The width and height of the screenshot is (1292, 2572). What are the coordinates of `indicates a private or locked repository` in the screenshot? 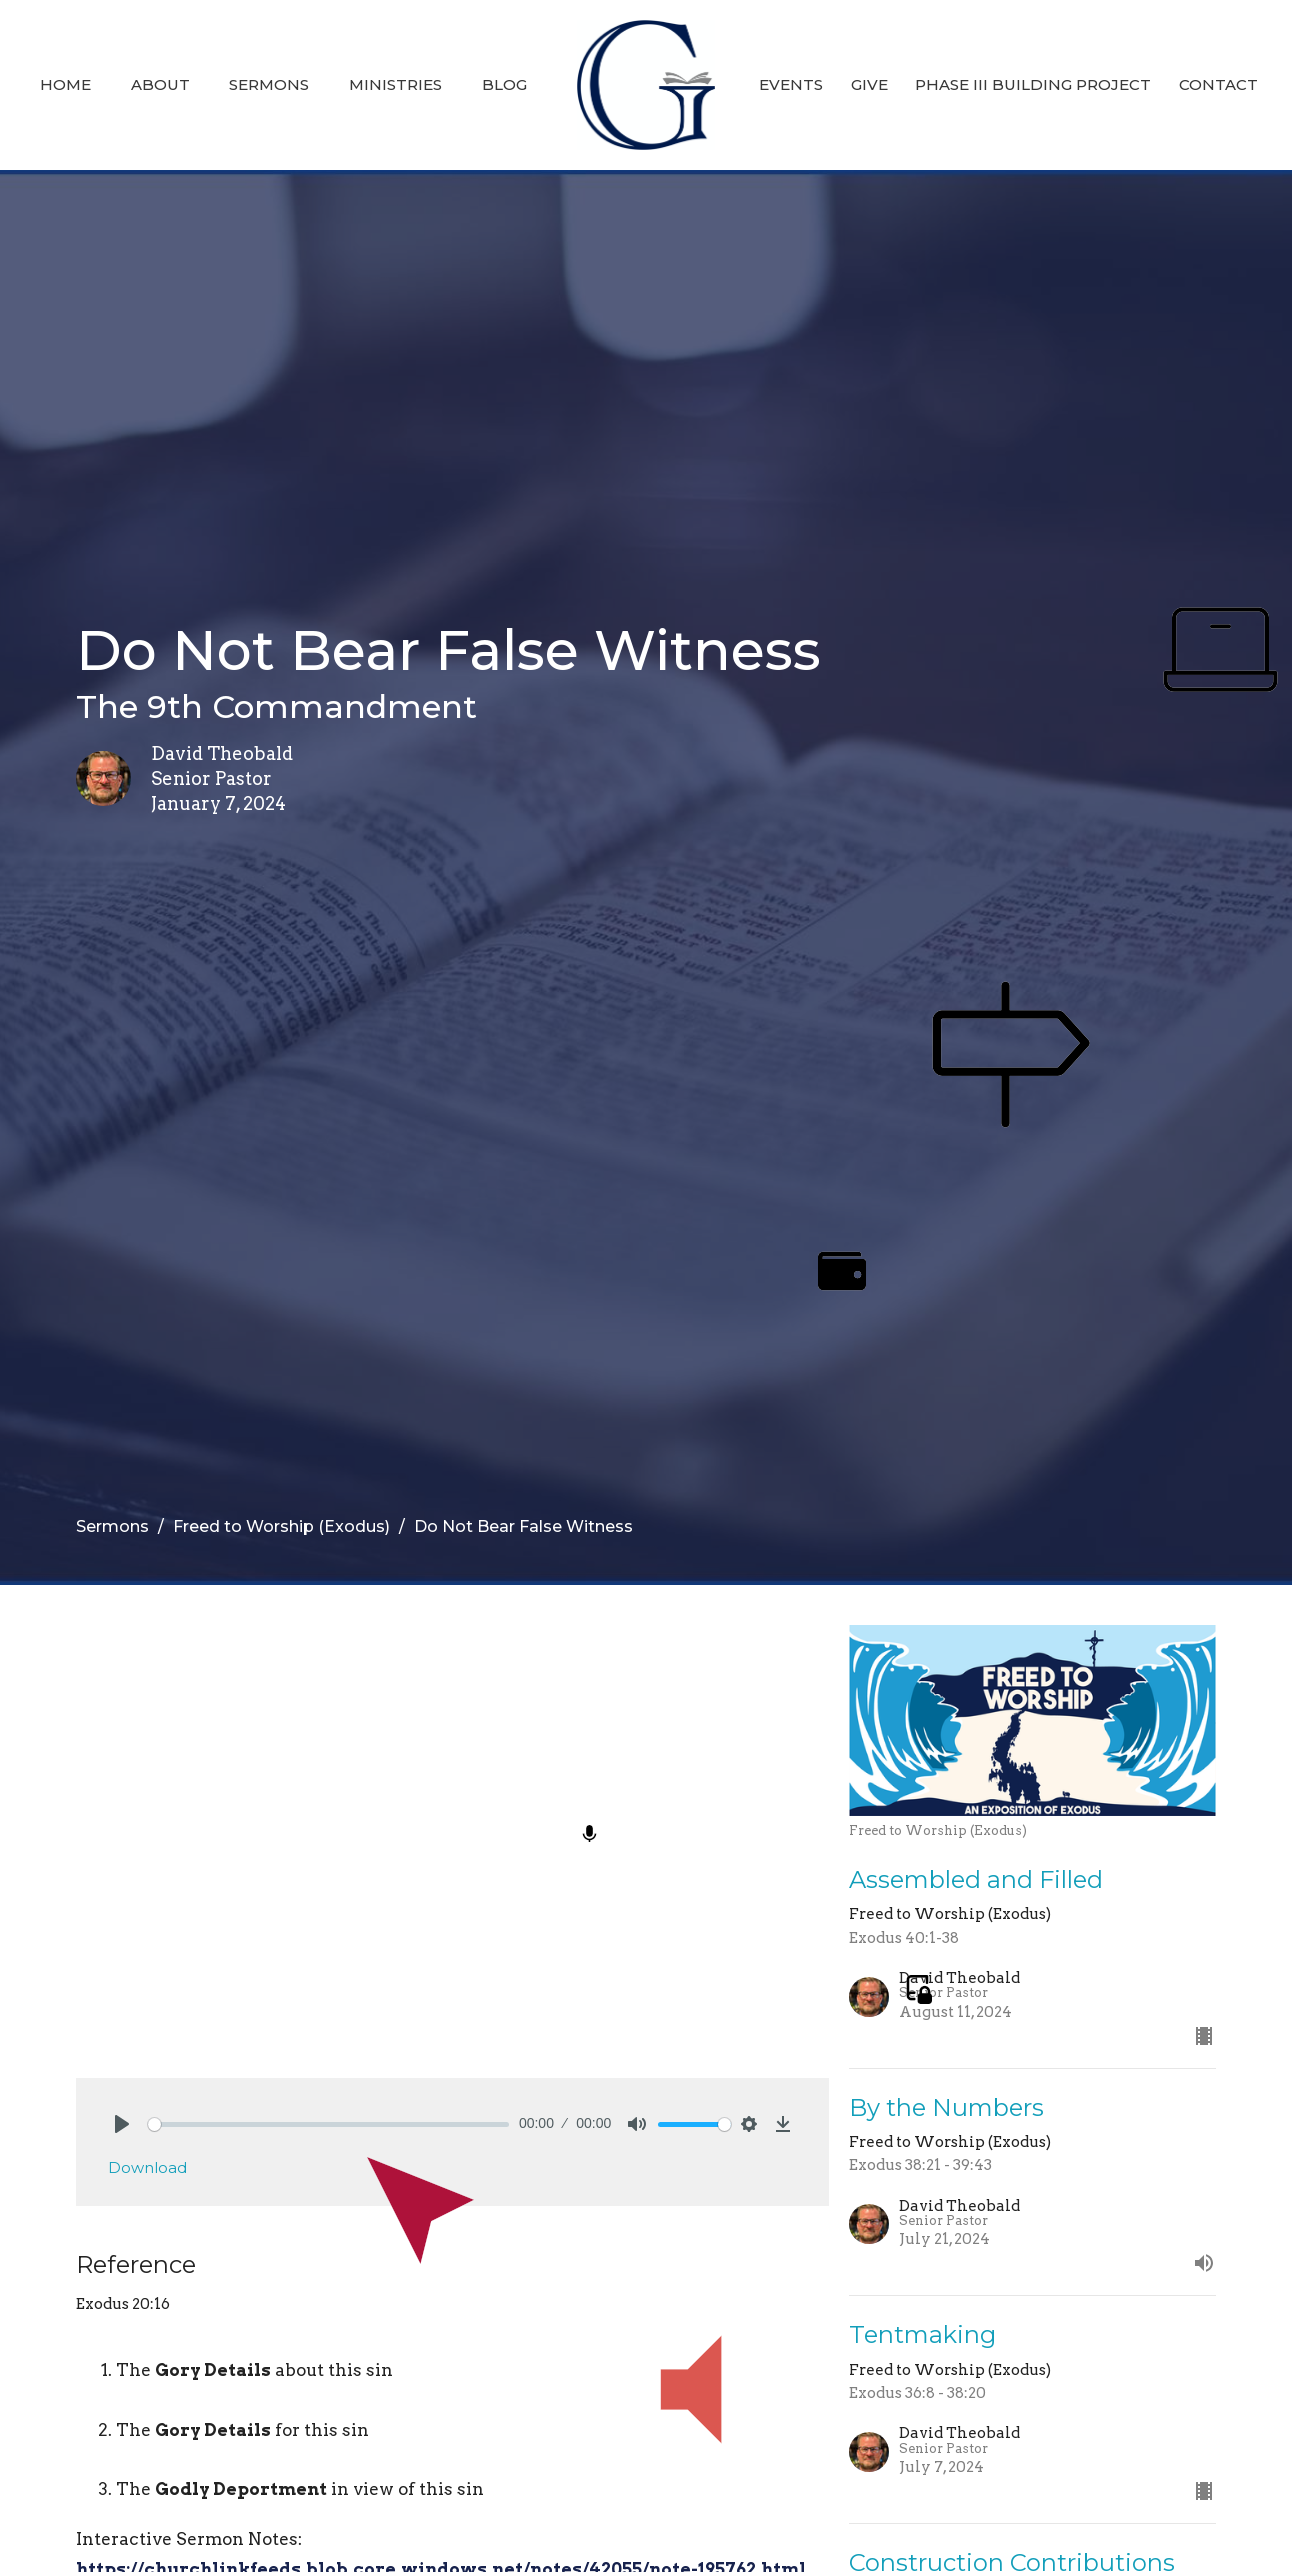 It's located at (917, 1989).